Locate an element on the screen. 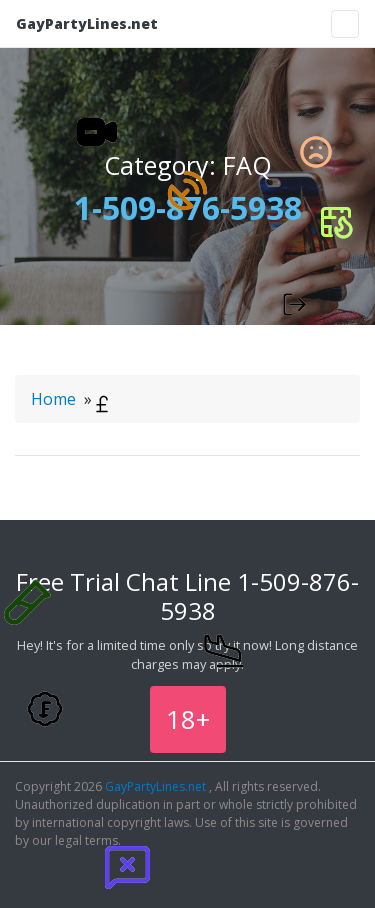 The image size is (375, 908). view pricing in British pounds is located at coordinates (102, 404).